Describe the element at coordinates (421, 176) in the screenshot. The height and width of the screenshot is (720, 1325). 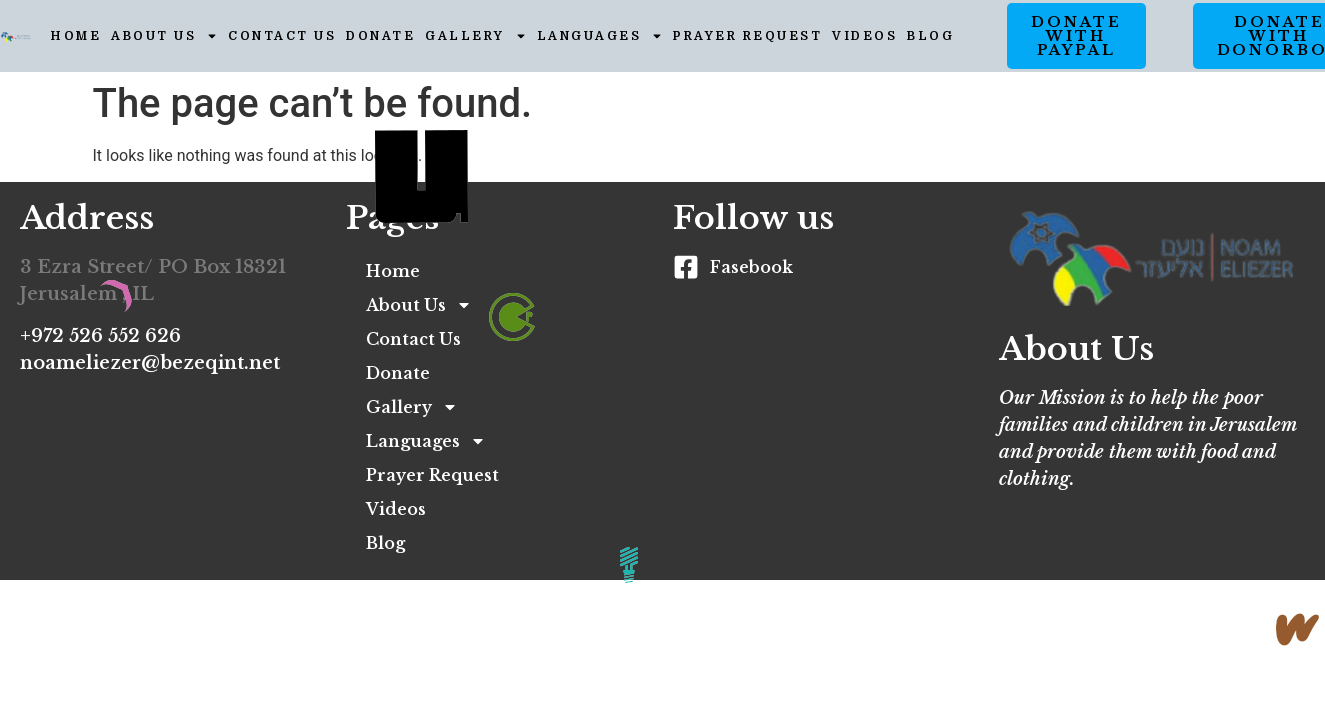
I see `uv python package manager logo` at that location.